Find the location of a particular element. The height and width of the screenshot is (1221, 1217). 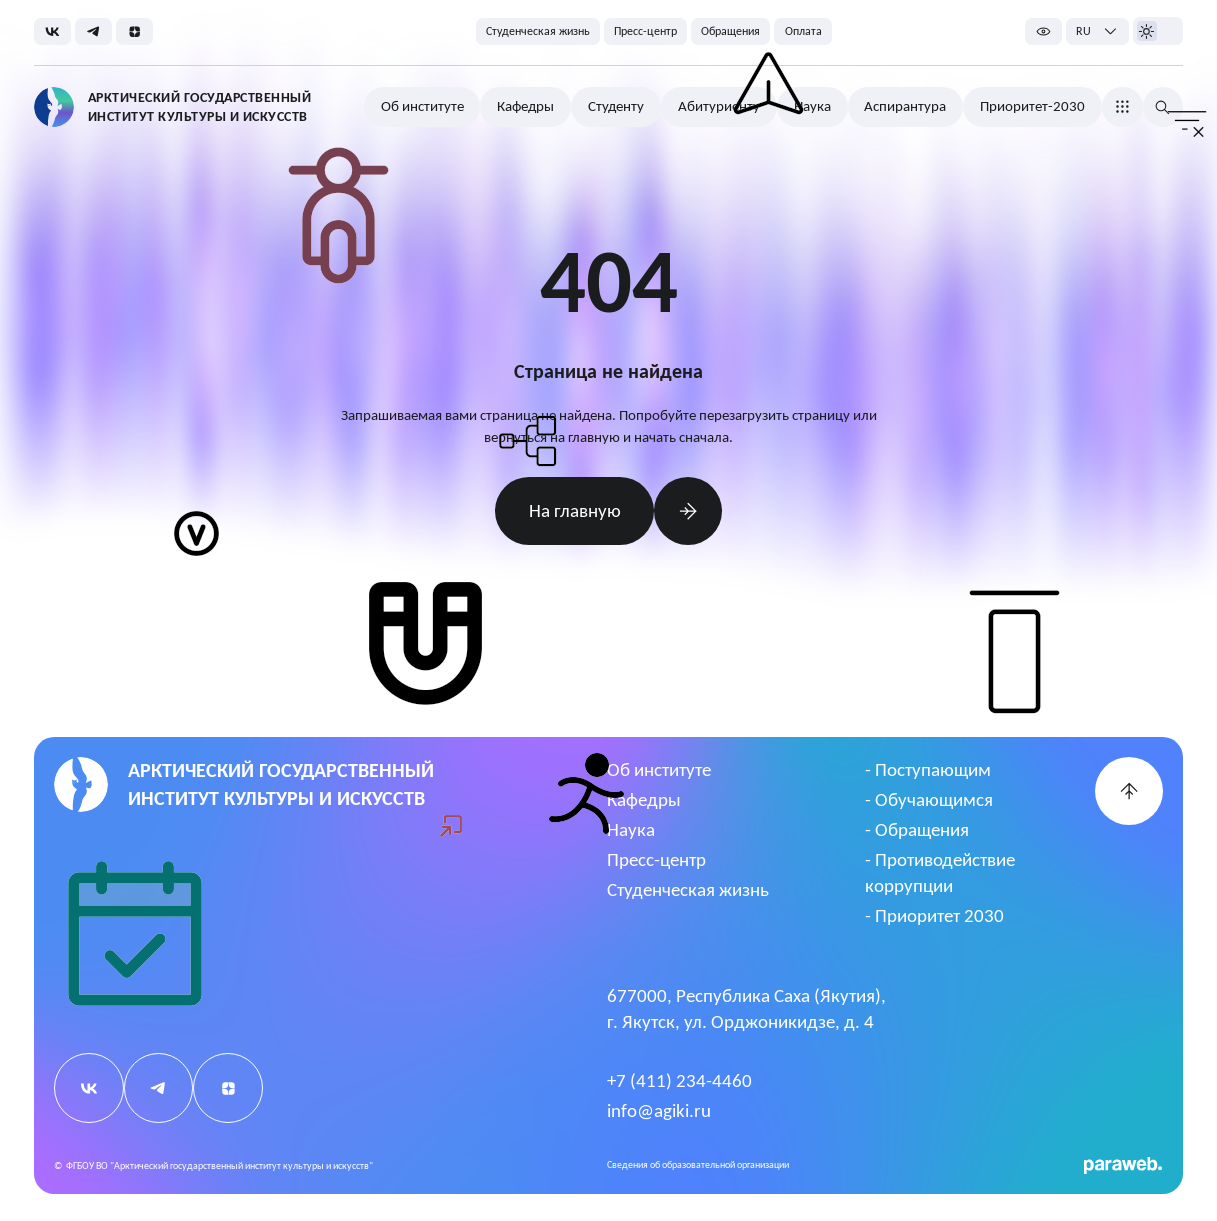

view hierarchical data or folder structure is located at coordinates (531, 441).